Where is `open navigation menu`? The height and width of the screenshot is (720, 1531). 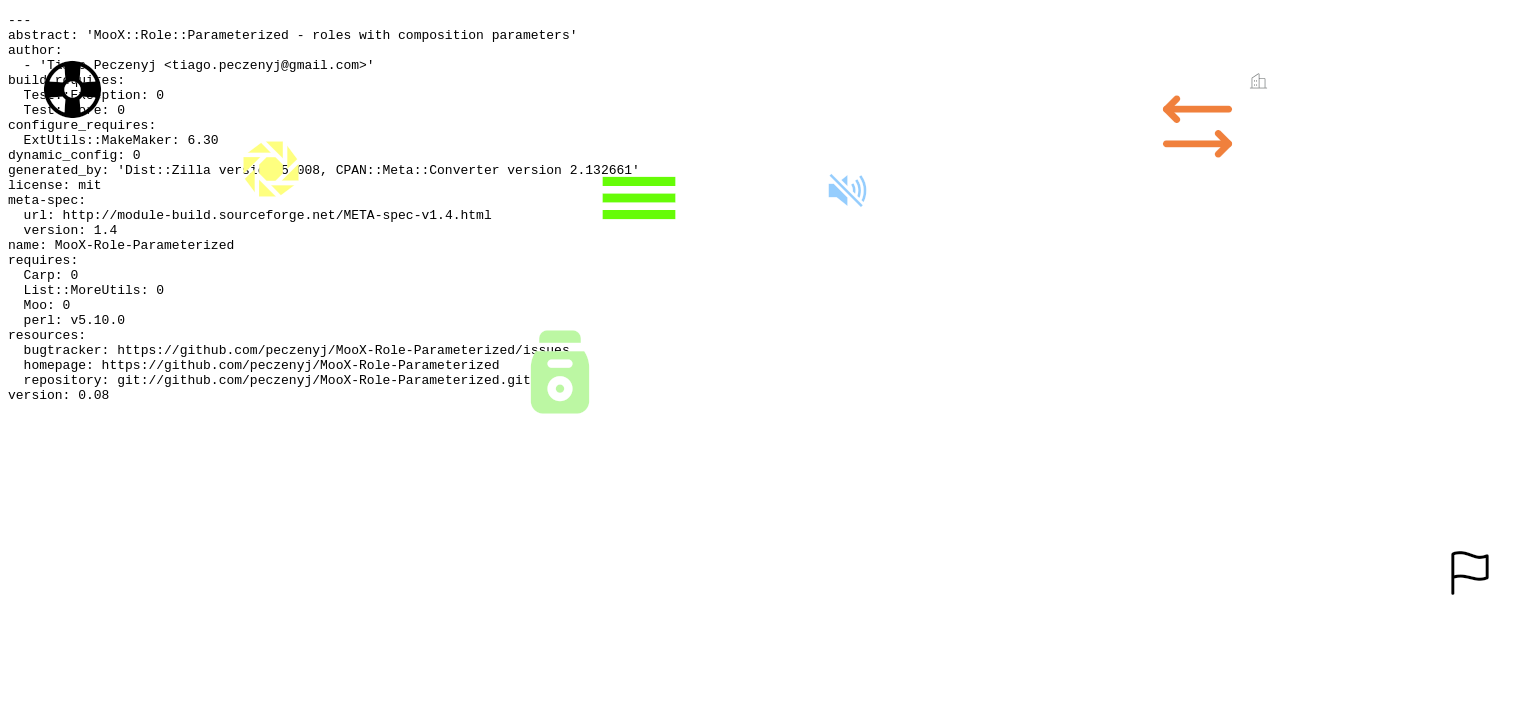 open navigation menu is located at coordinates (639, 198).